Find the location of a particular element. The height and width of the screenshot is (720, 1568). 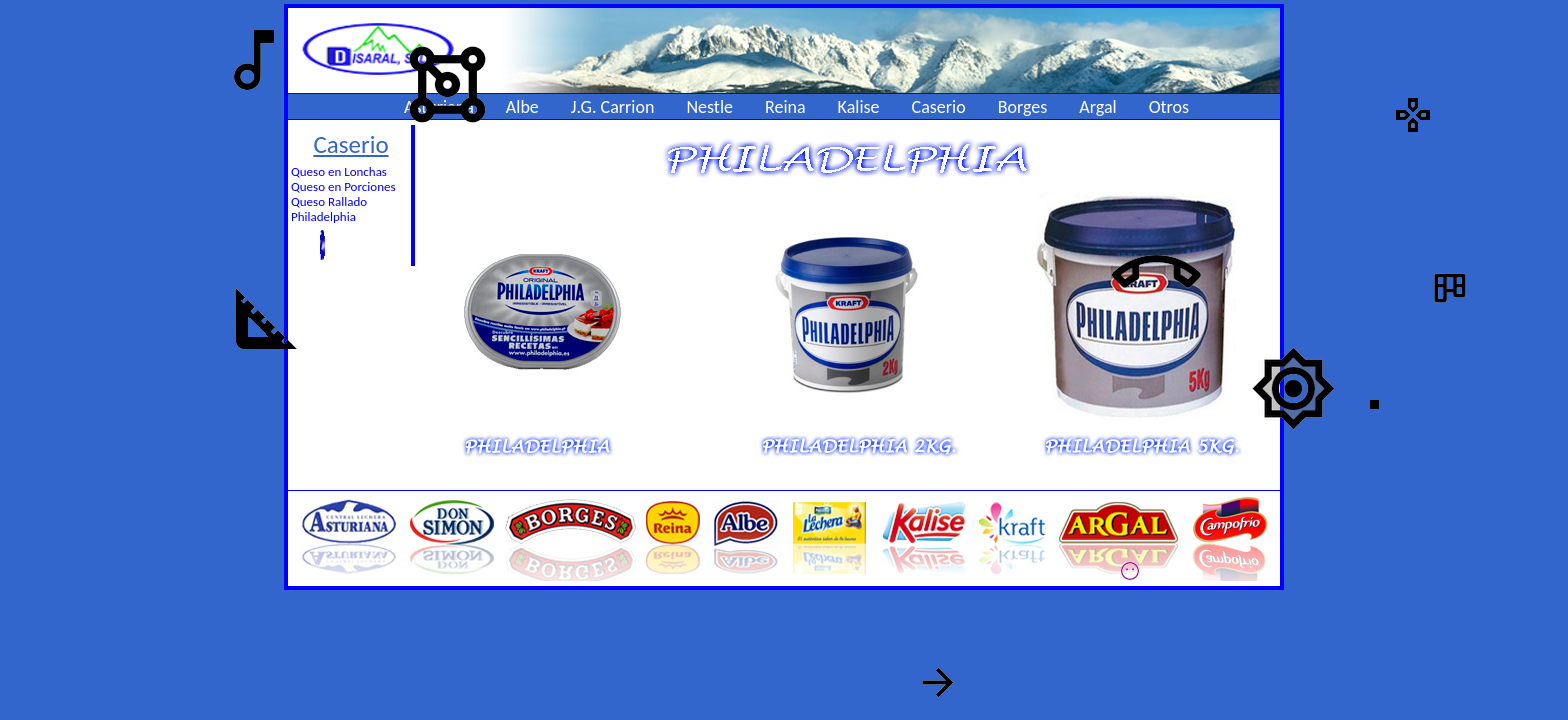

access games or gaming section is located at coordinates (1413, 115).